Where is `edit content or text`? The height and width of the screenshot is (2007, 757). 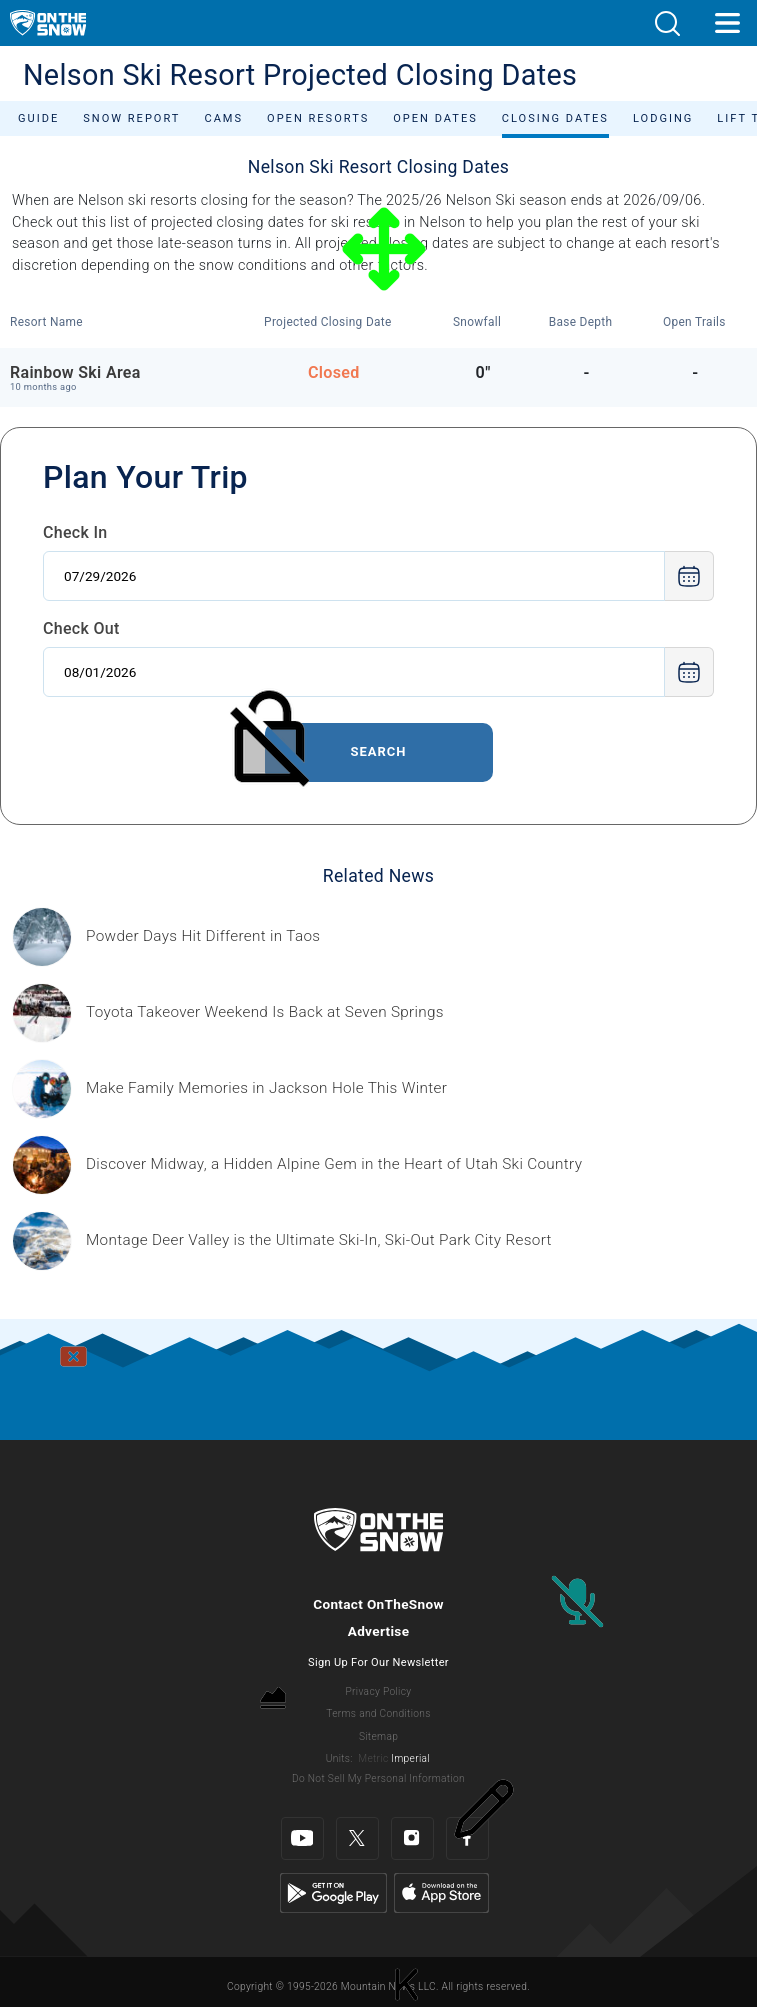 edit content or text is located at coordinates (484, 1809).